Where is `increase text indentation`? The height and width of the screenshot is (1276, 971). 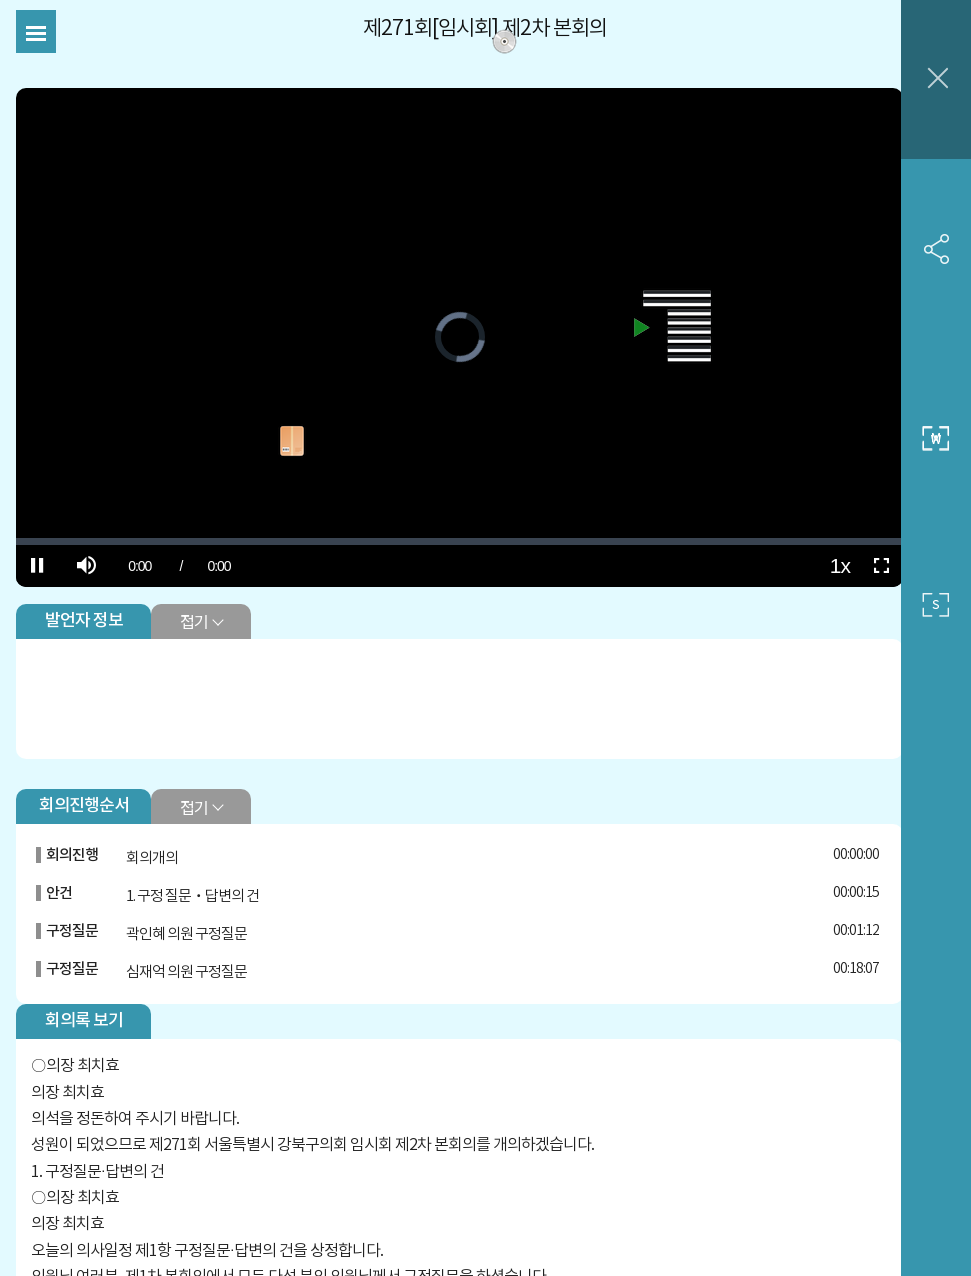
increase text indentation is located at coordinates (674, 326).